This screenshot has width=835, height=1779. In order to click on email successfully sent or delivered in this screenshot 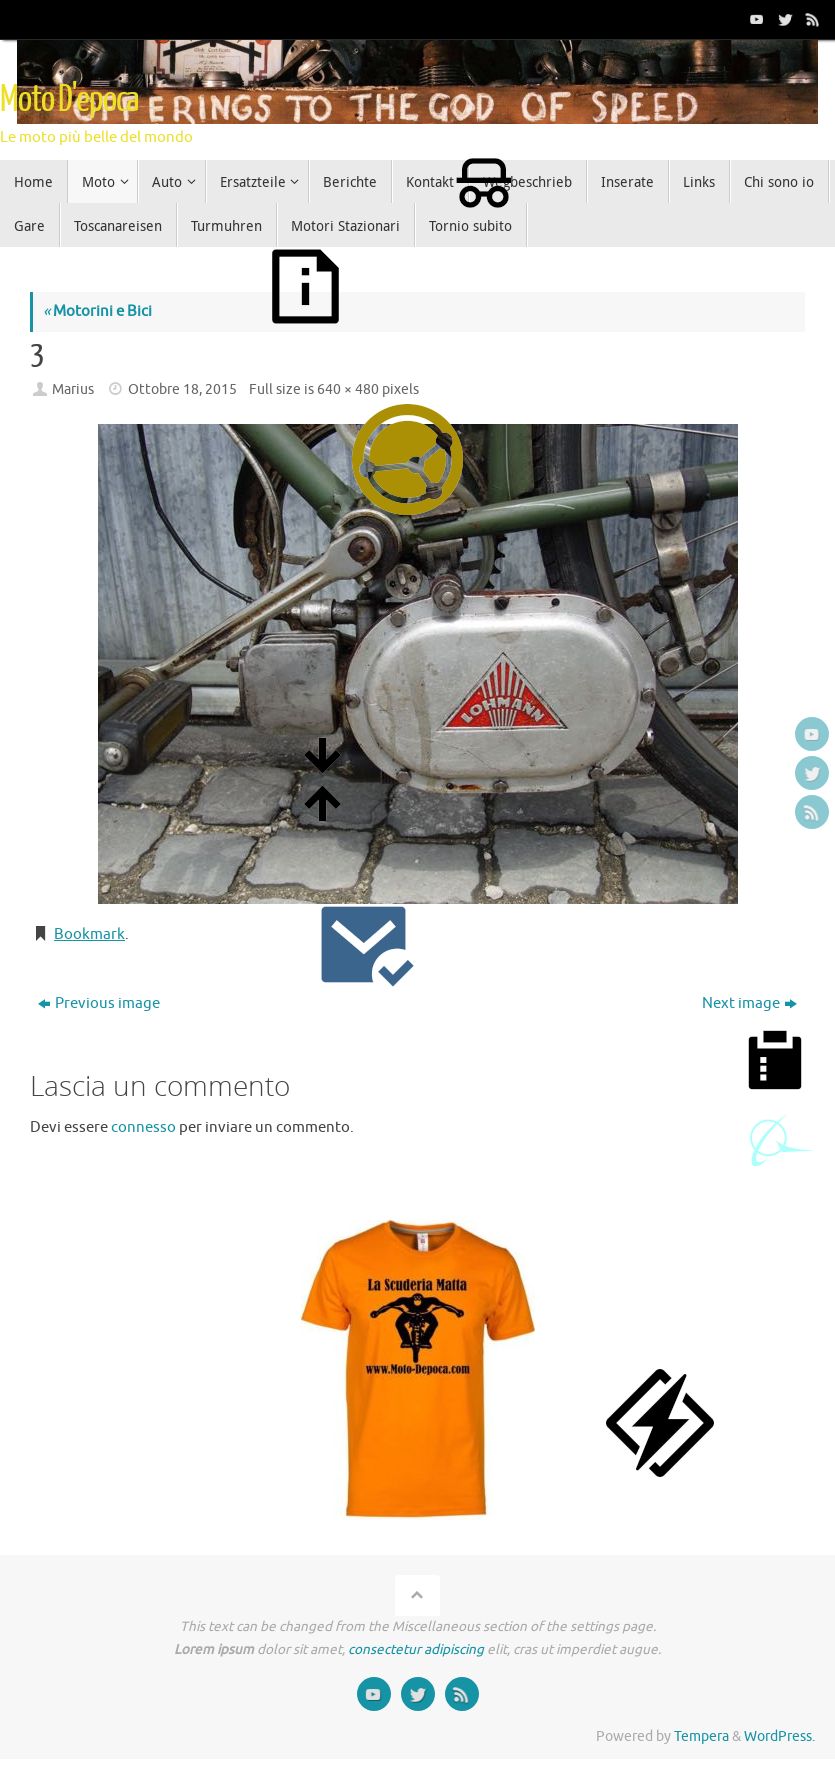, I will do `click(363, 944)`.